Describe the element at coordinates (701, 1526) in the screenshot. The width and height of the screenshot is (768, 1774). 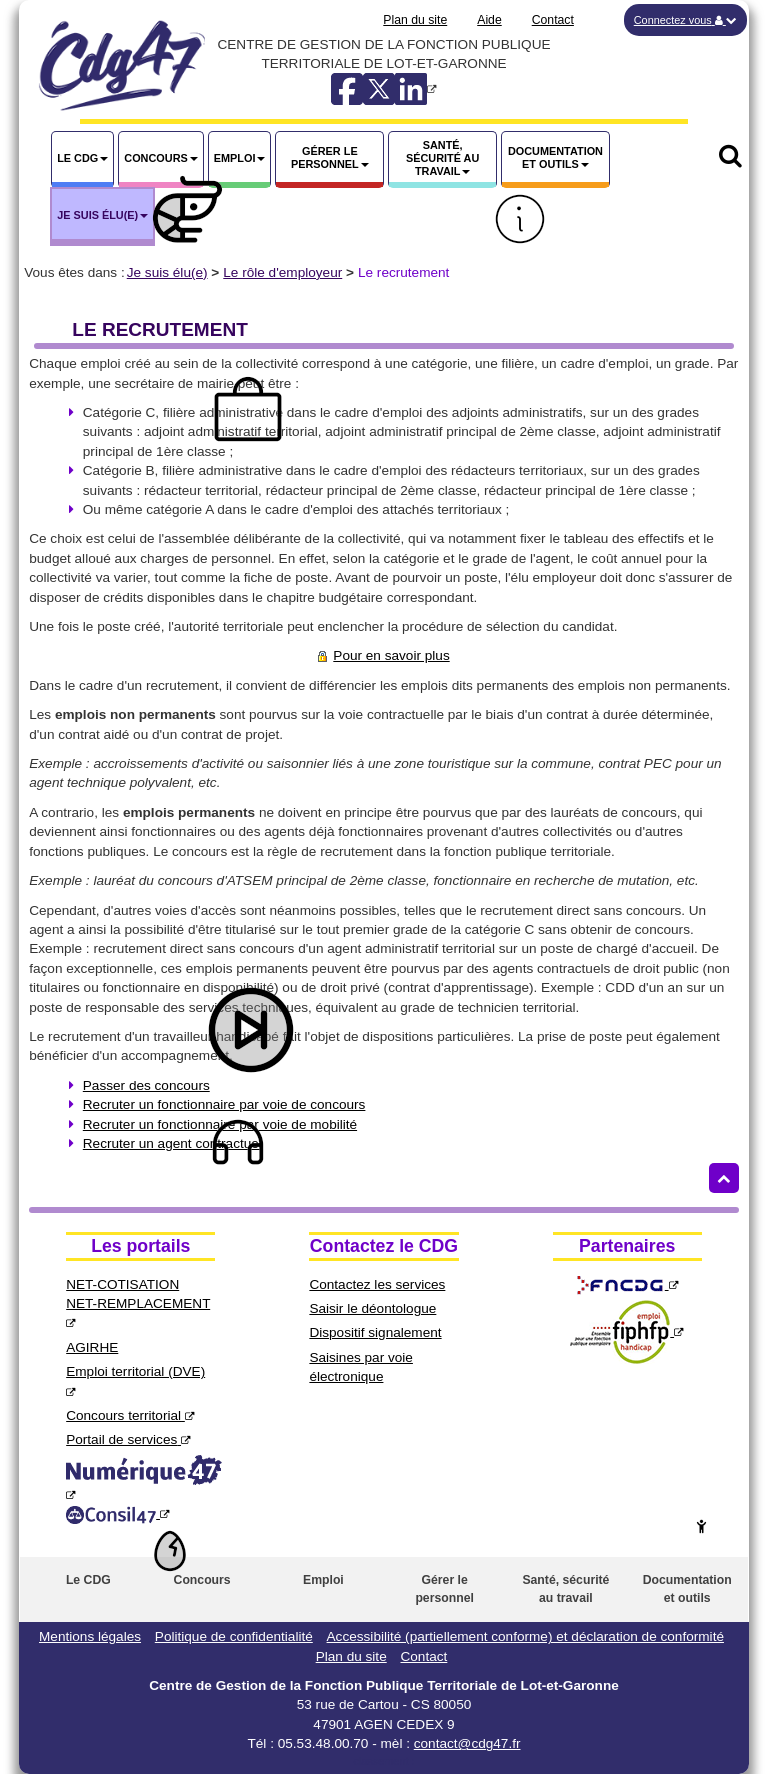
I see `indicates child-friendly content or features` at that location.